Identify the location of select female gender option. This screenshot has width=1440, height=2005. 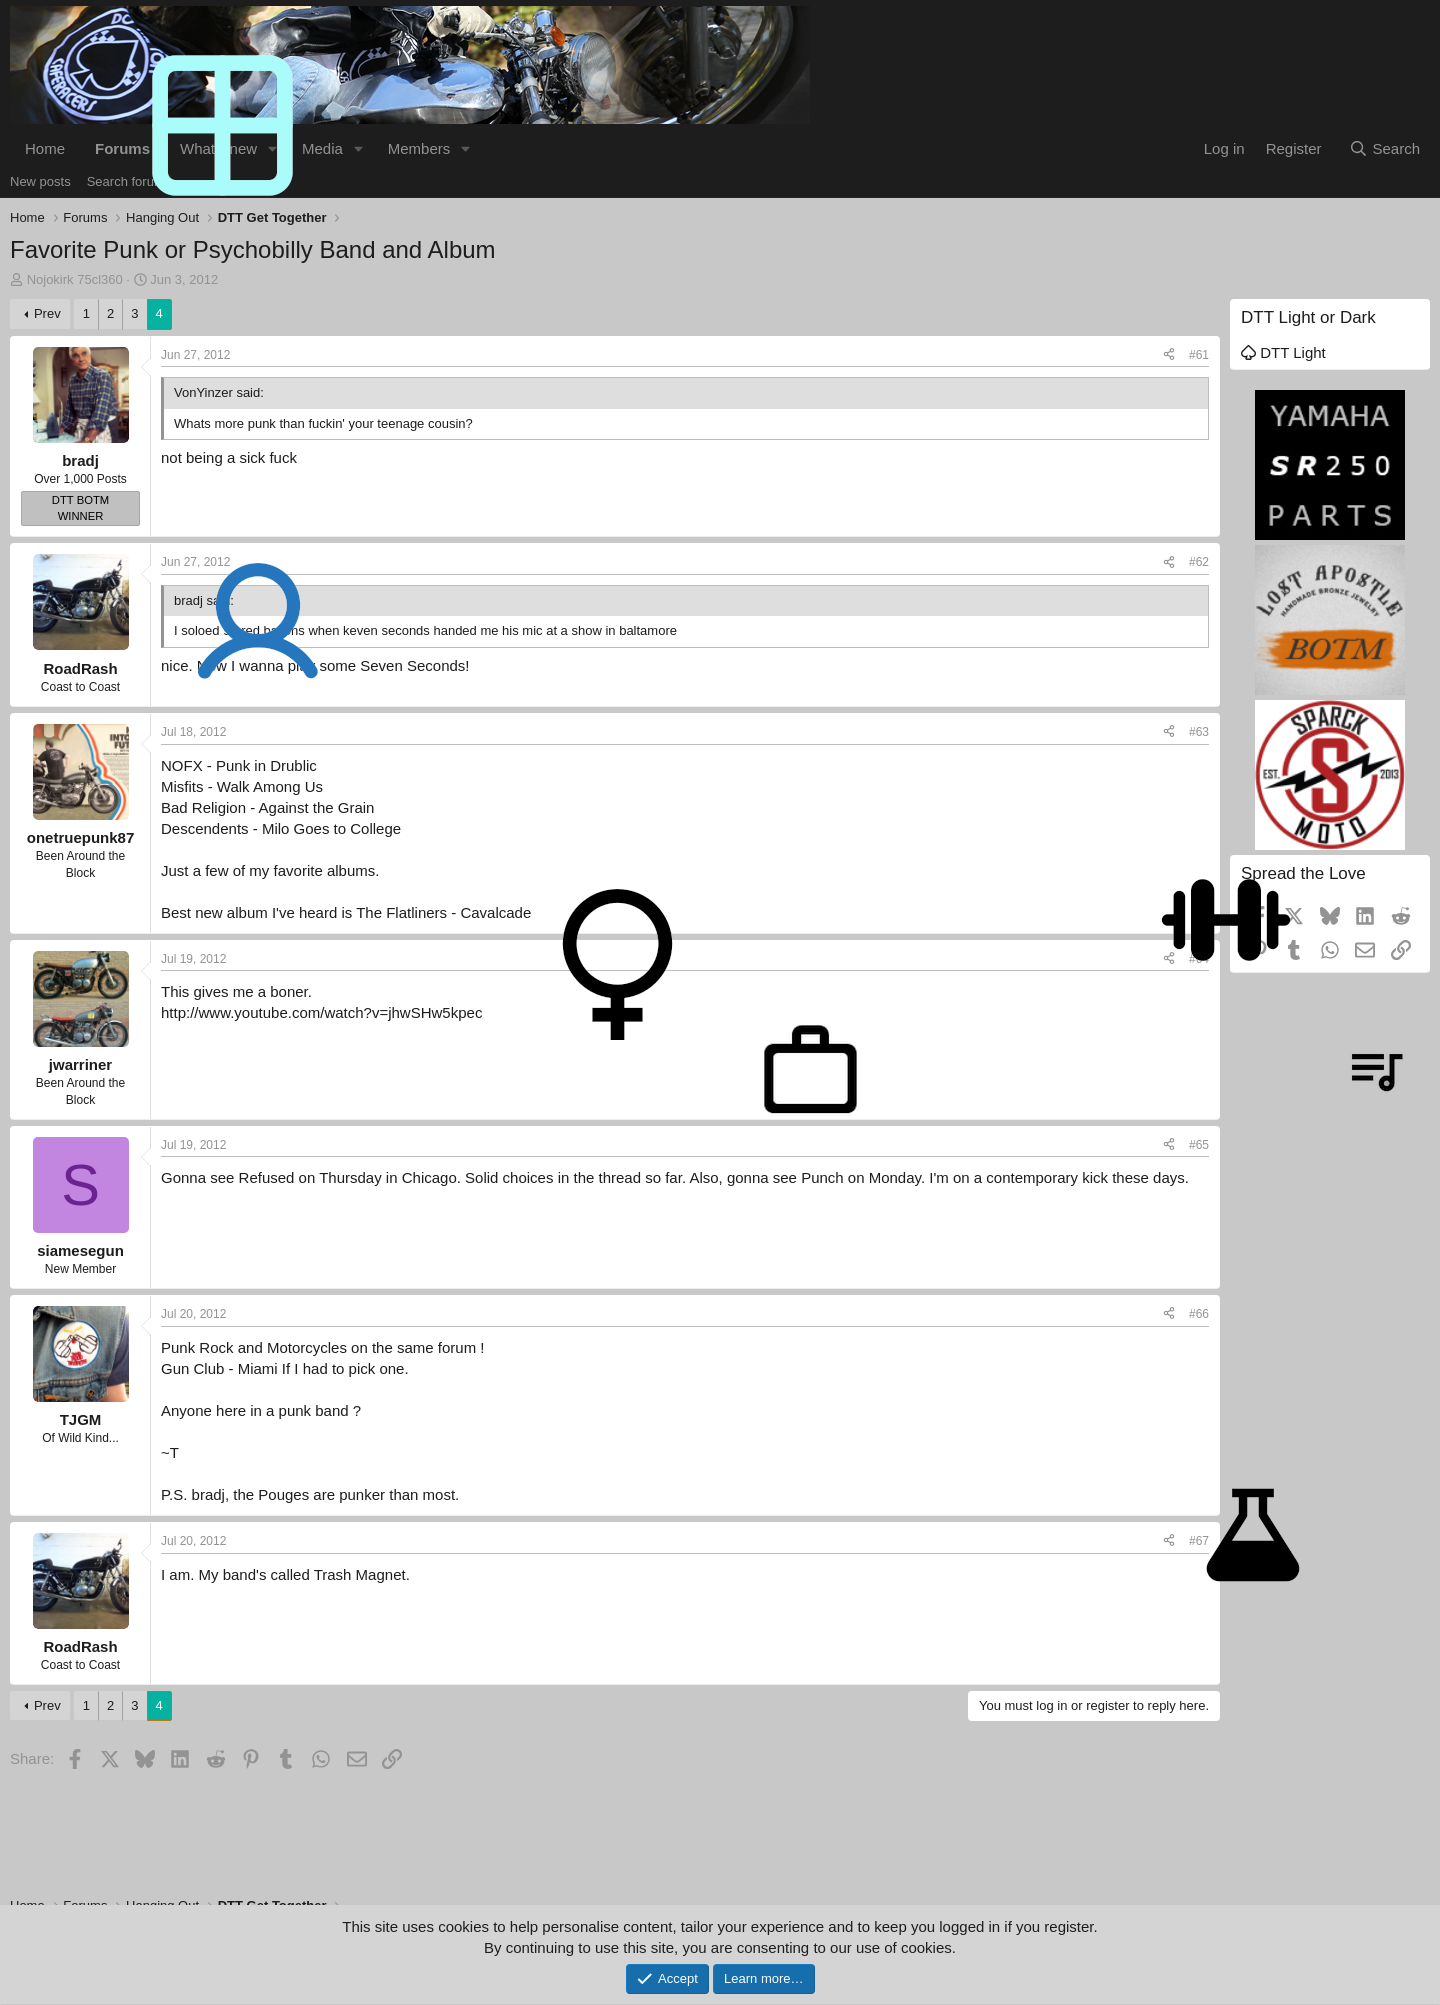
(617, 964).